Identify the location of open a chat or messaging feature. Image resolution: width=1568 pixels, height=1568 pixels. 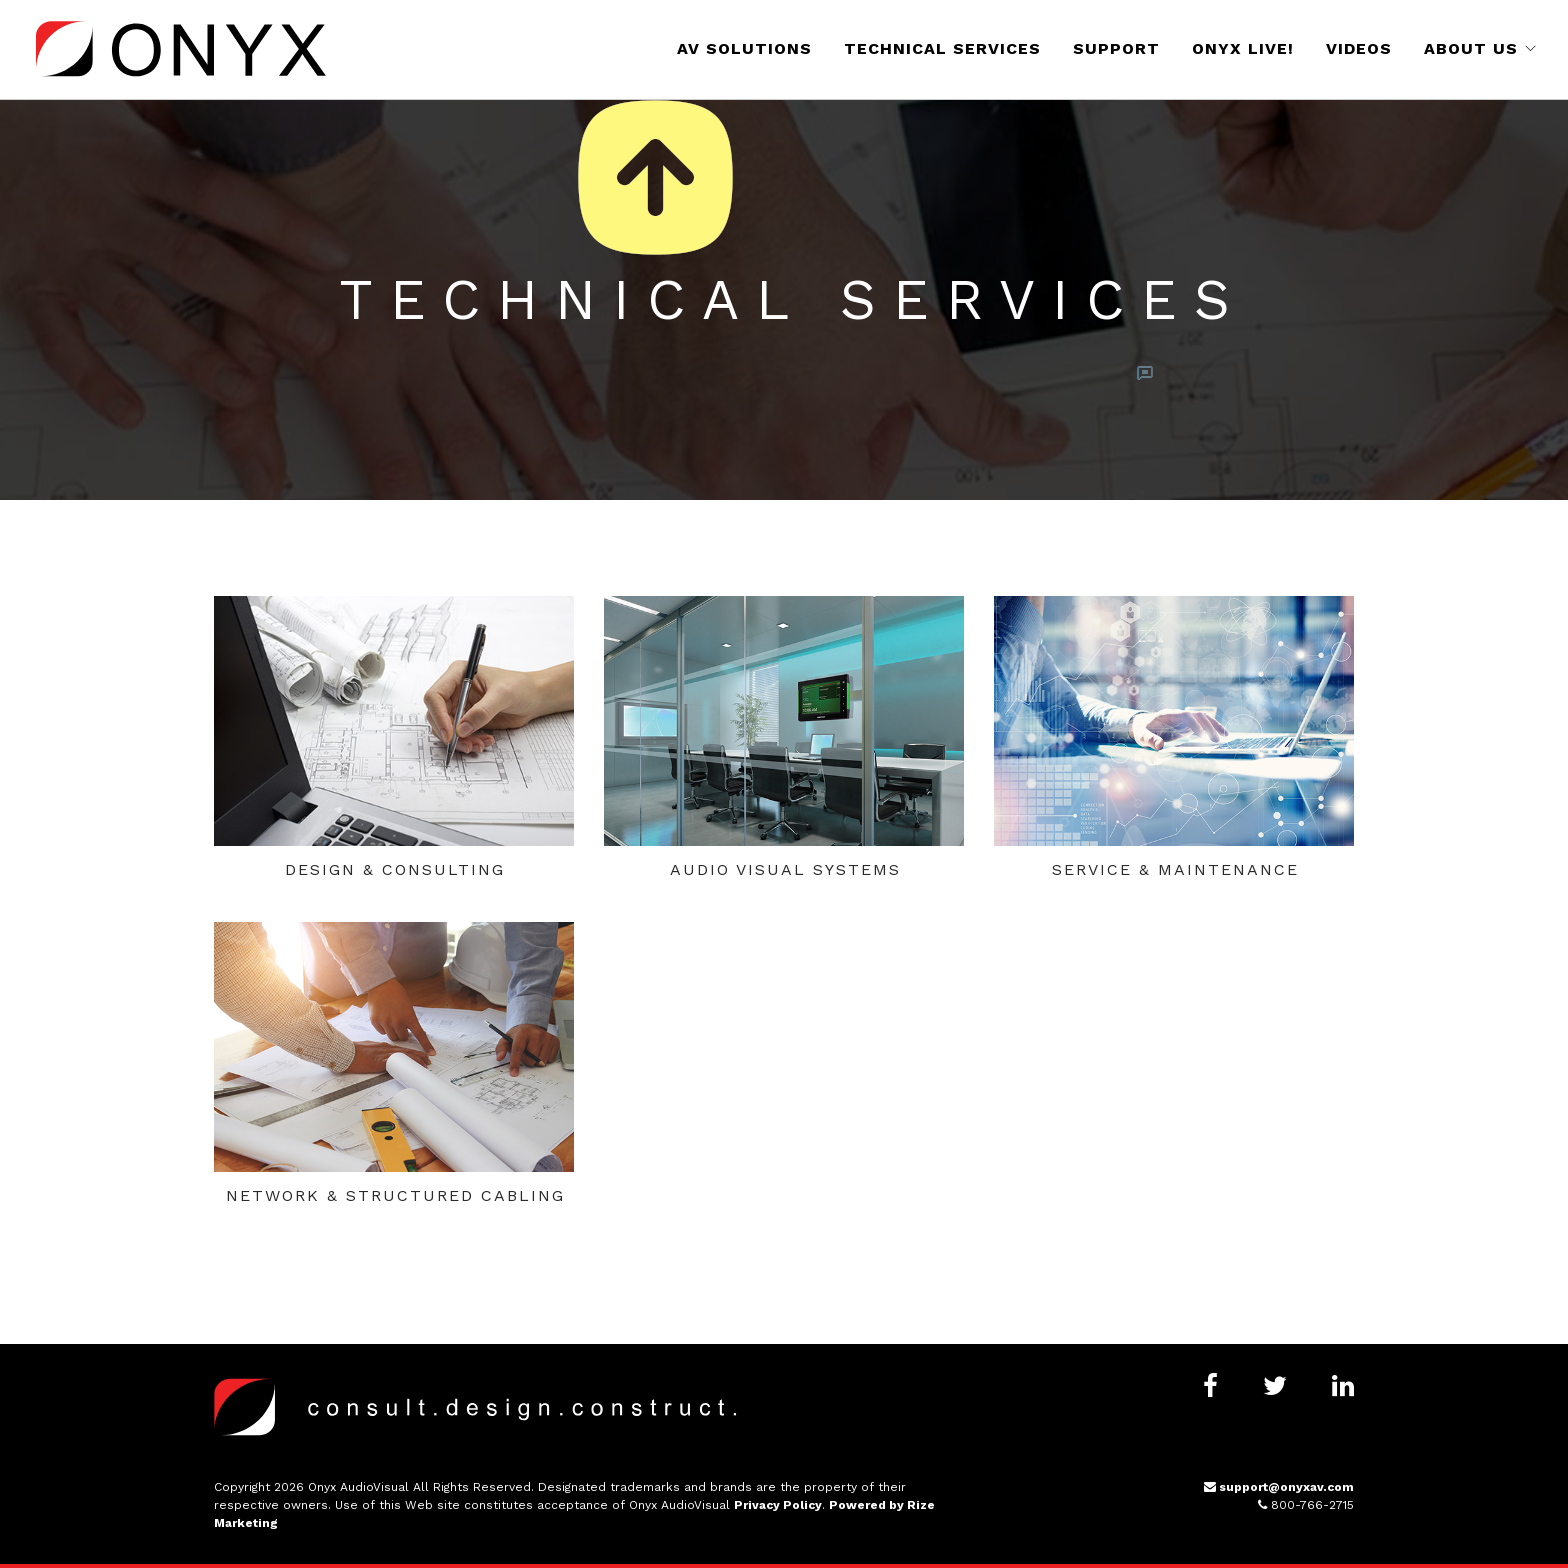
(1145, 372).